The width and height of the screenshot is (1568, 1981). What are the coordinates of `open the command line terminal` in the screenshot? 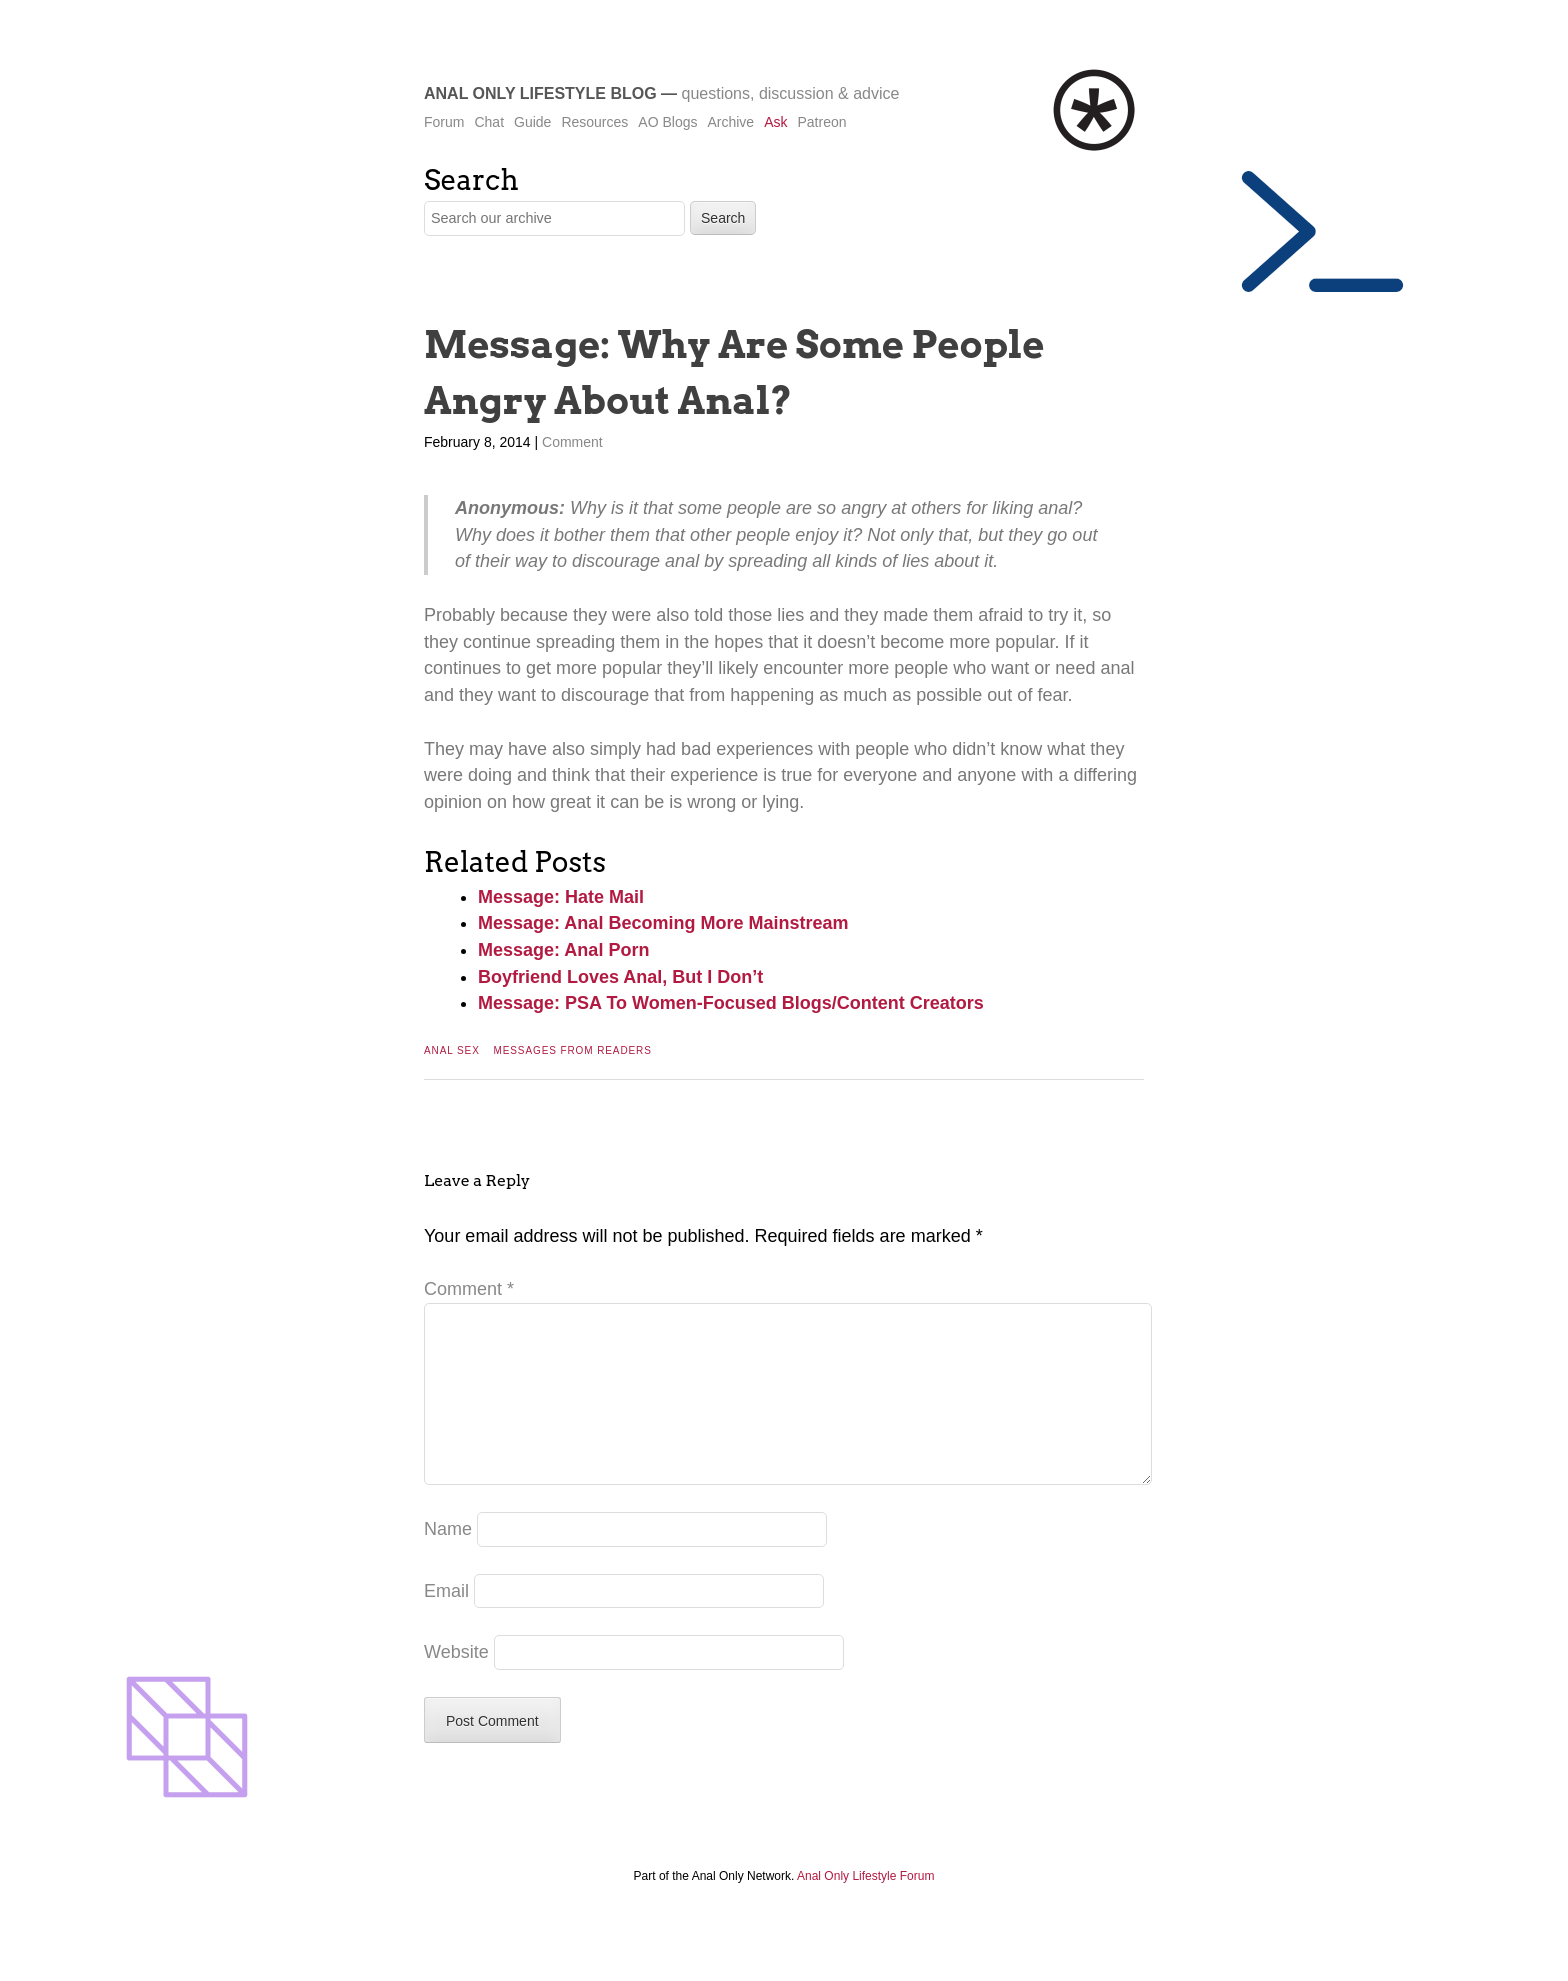 It's located at (1322, 231).